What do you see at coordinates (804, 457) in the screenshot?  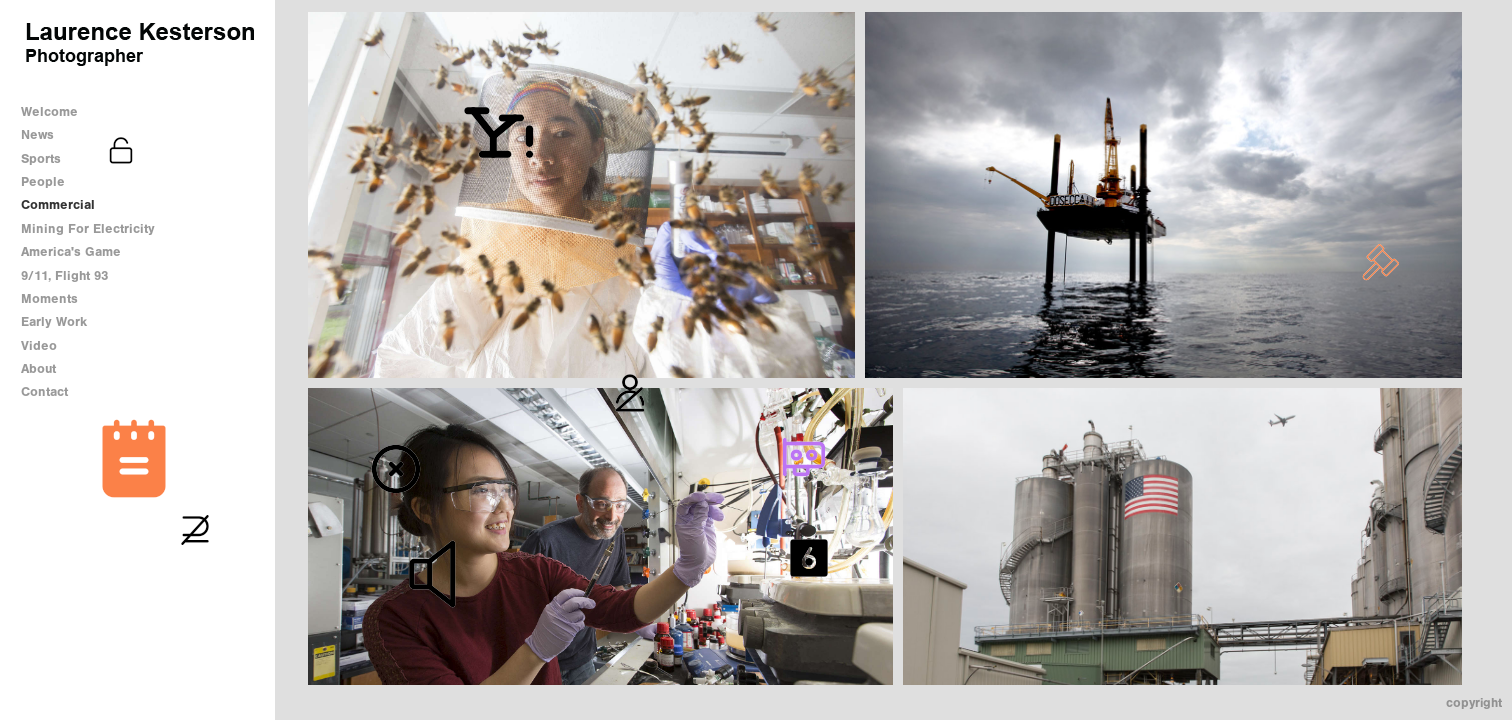 I see `view graphics card or GPU information` at bounding box center [804, 457].